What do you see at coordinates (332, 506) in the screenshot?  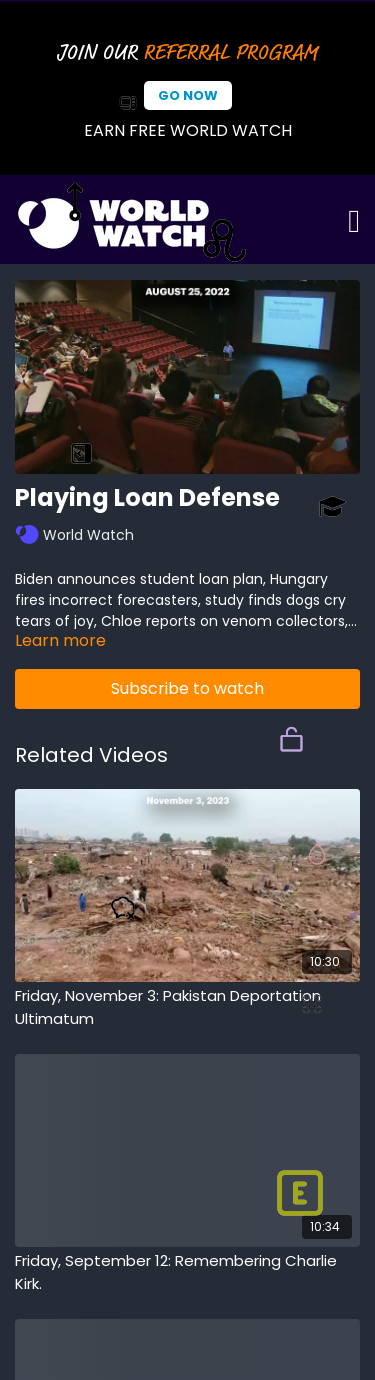 I see `access education or learning resources` at bounding box center [332, 506].